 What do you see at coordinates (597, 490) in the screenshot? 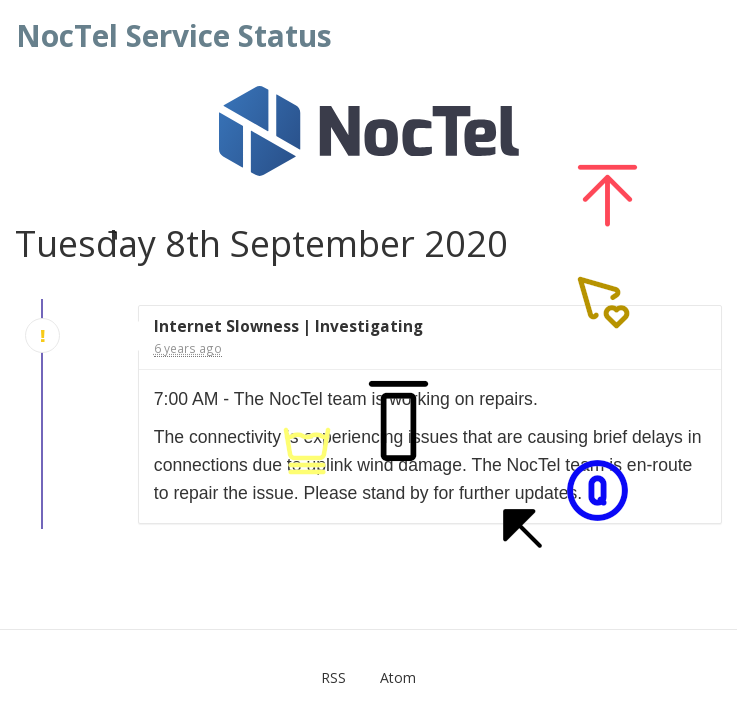
I see `letter Q avatar or profile icon` at bounding box center [597, 490].